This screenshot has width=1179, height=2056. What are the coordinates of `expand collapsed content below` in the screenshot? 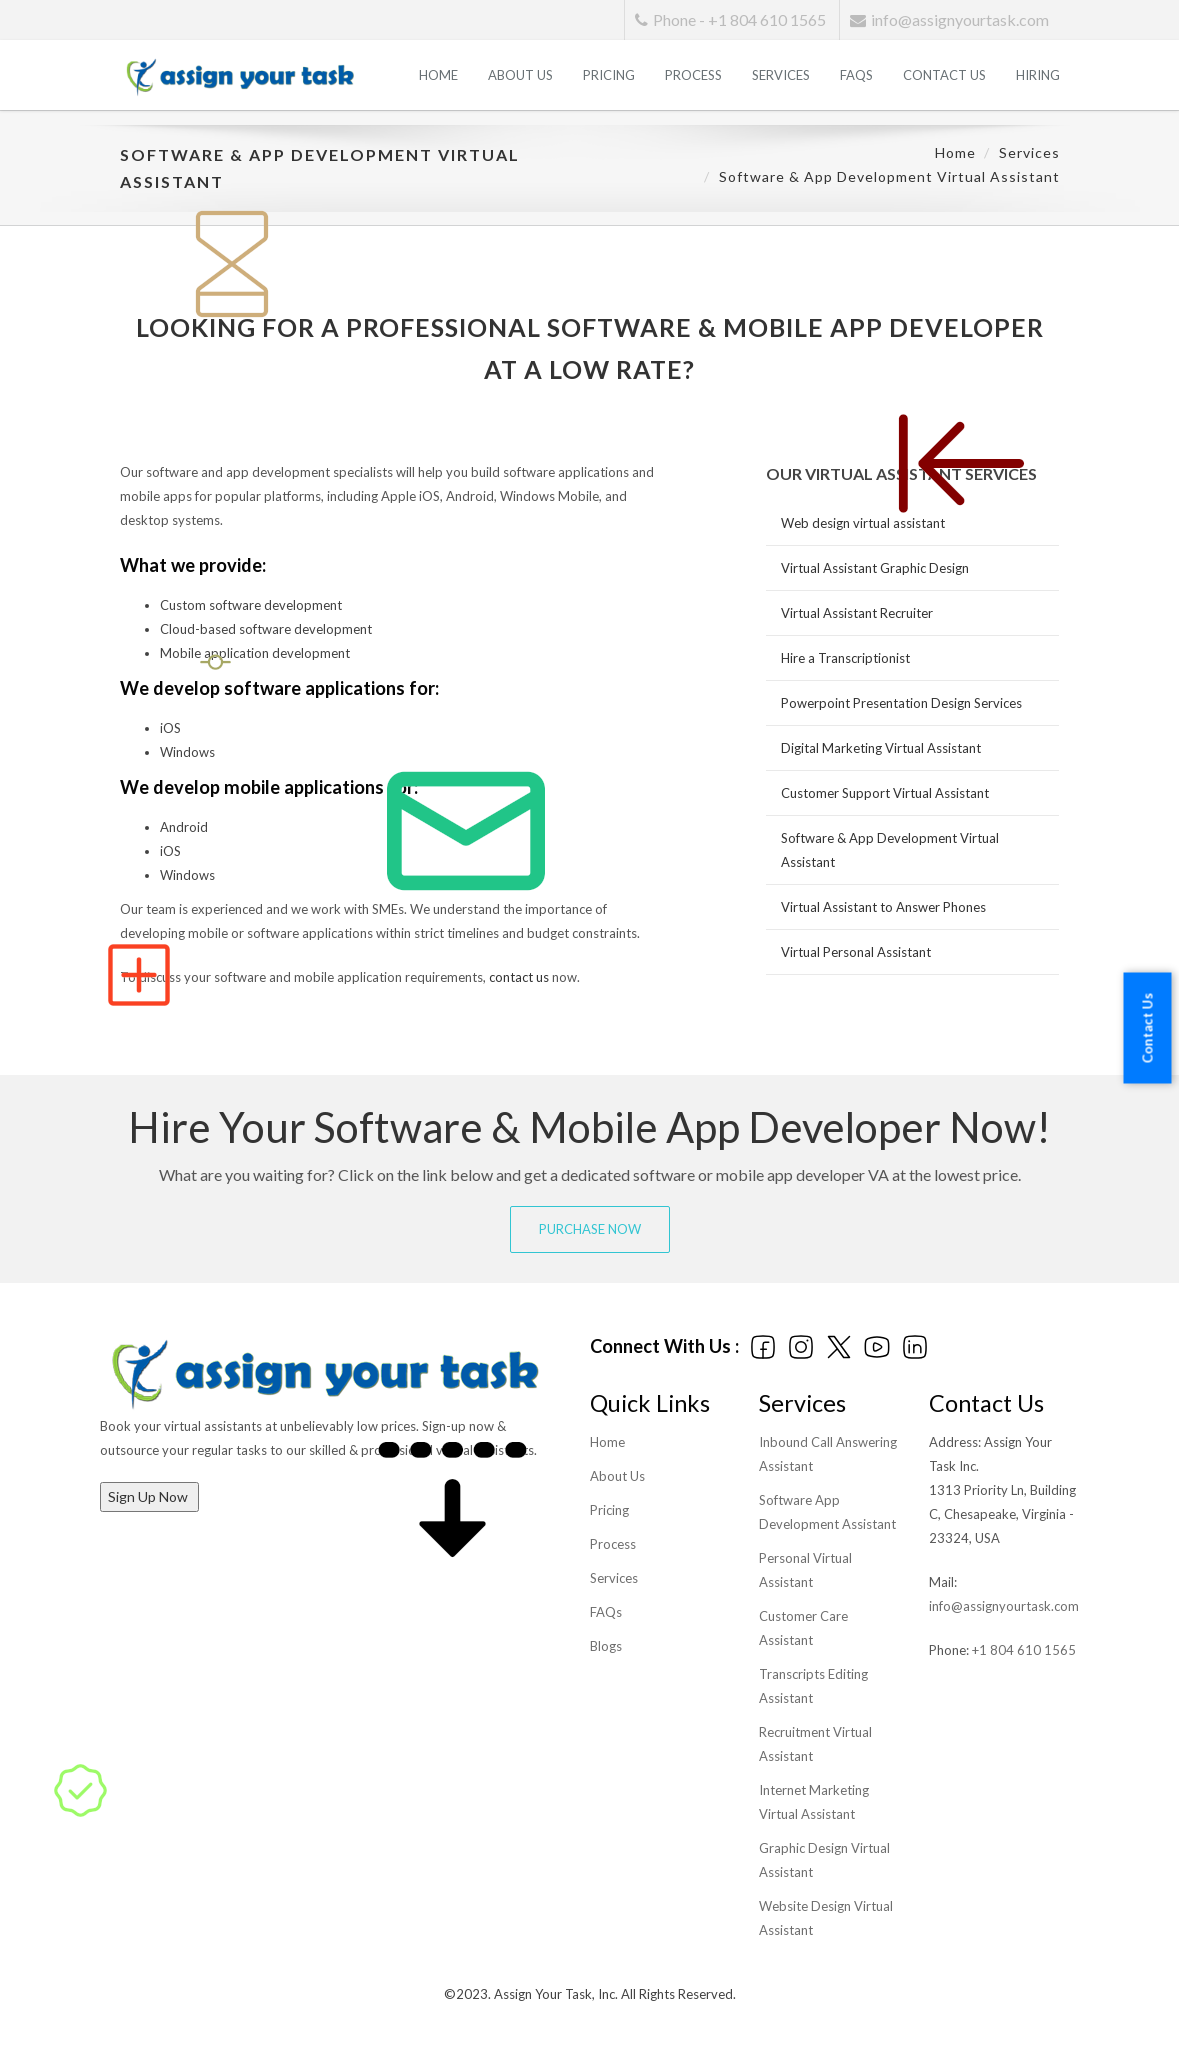 It's located at (452, 1489).